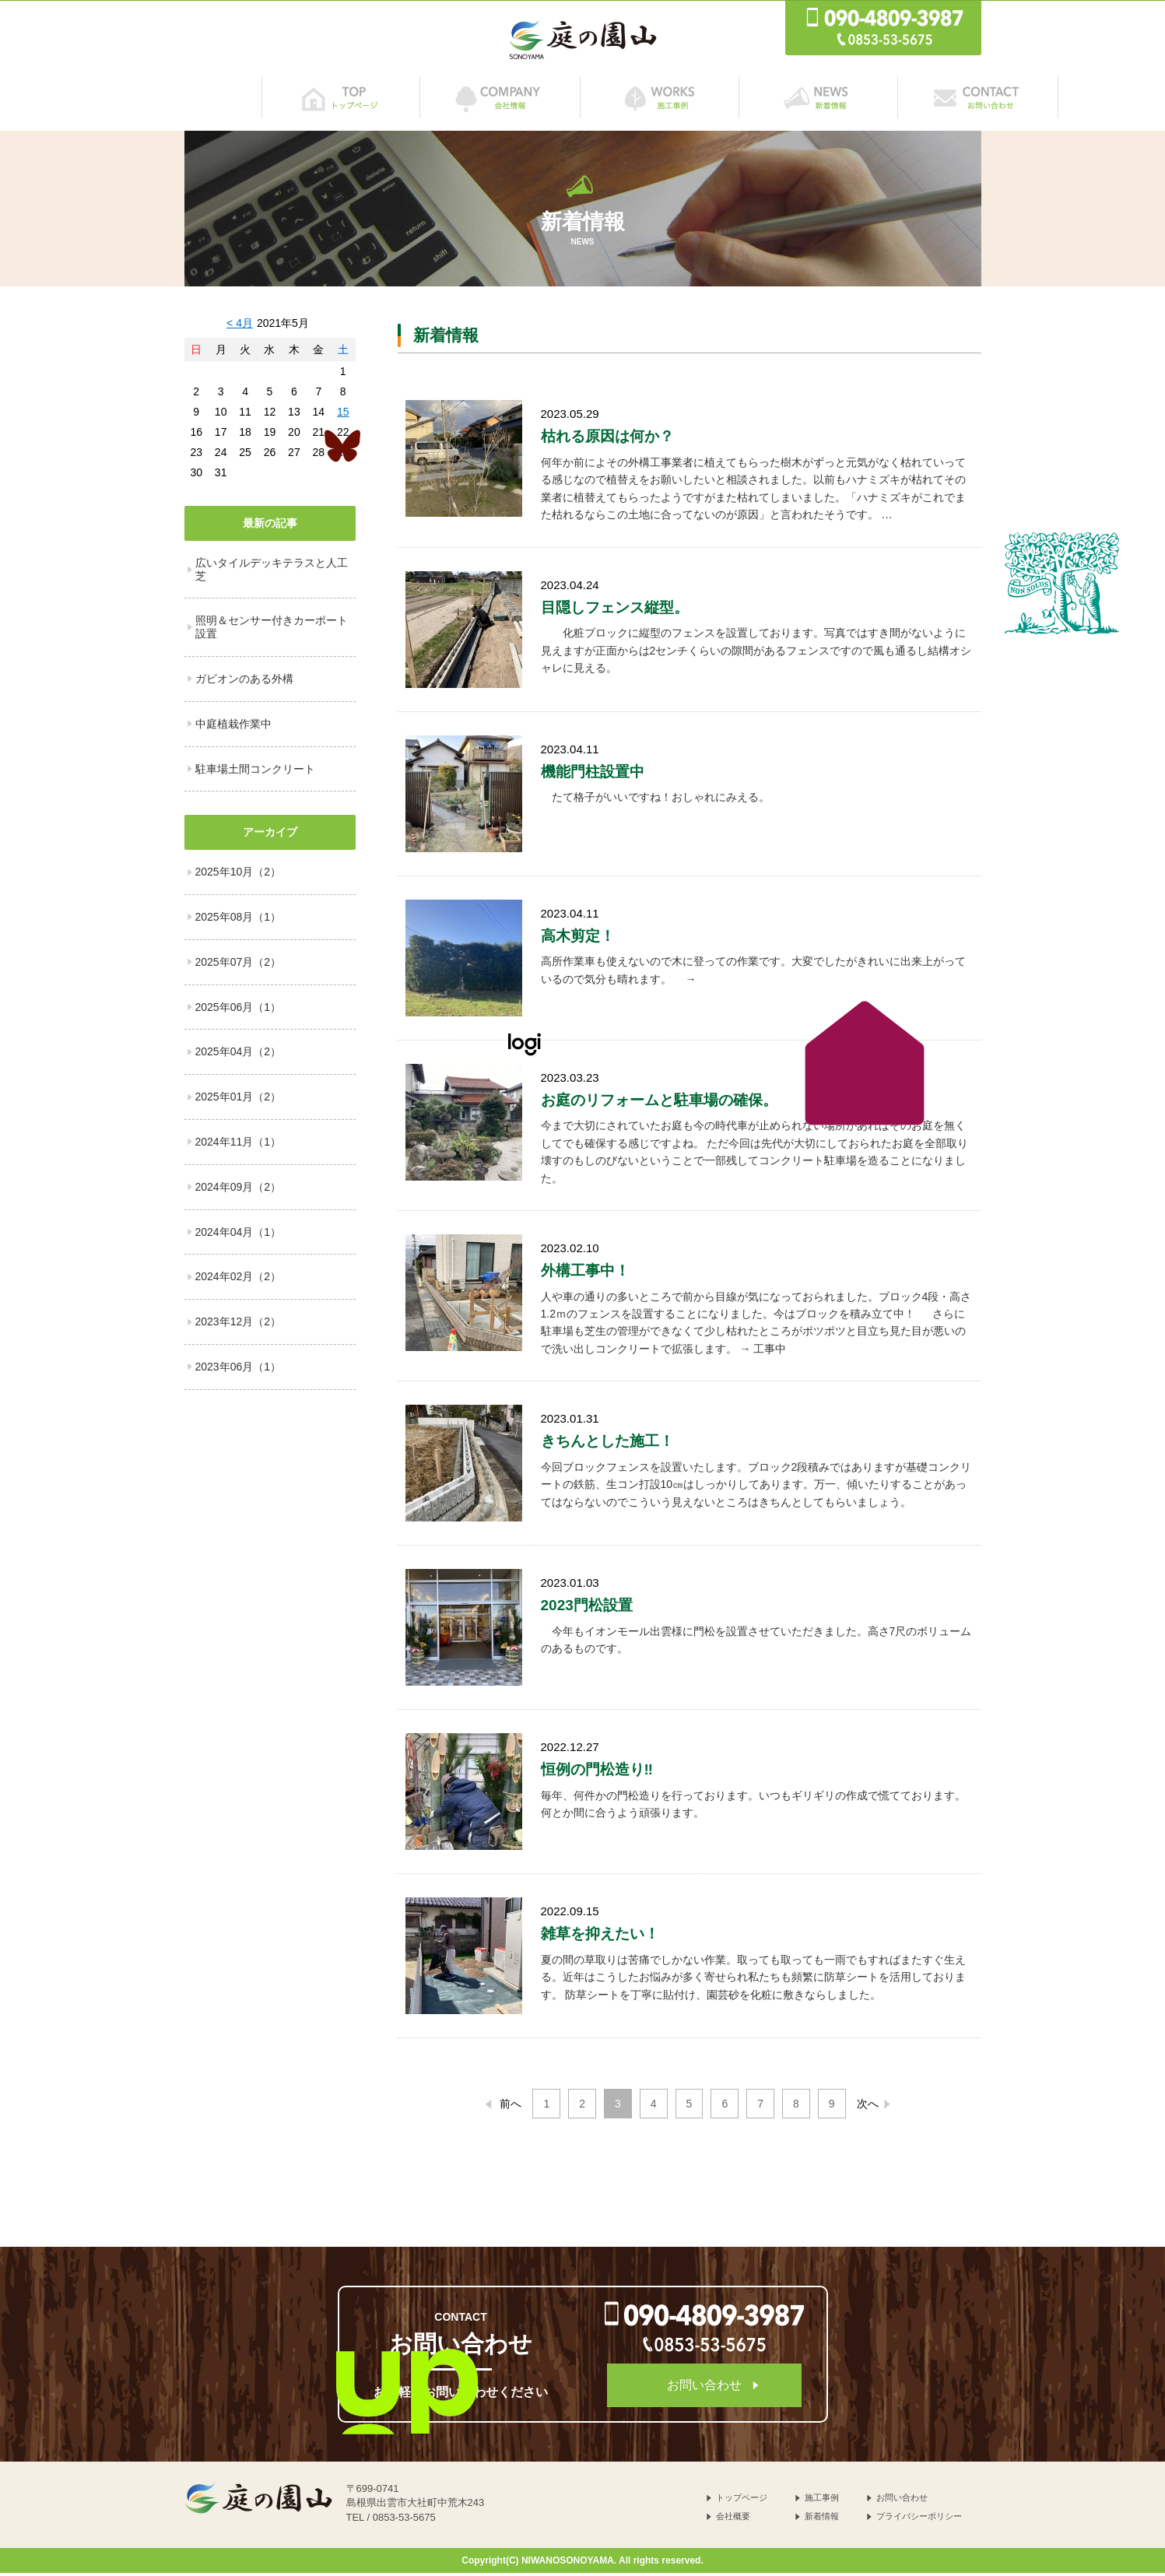  I want to click on Logitech brand logo, so click(525, 1044).